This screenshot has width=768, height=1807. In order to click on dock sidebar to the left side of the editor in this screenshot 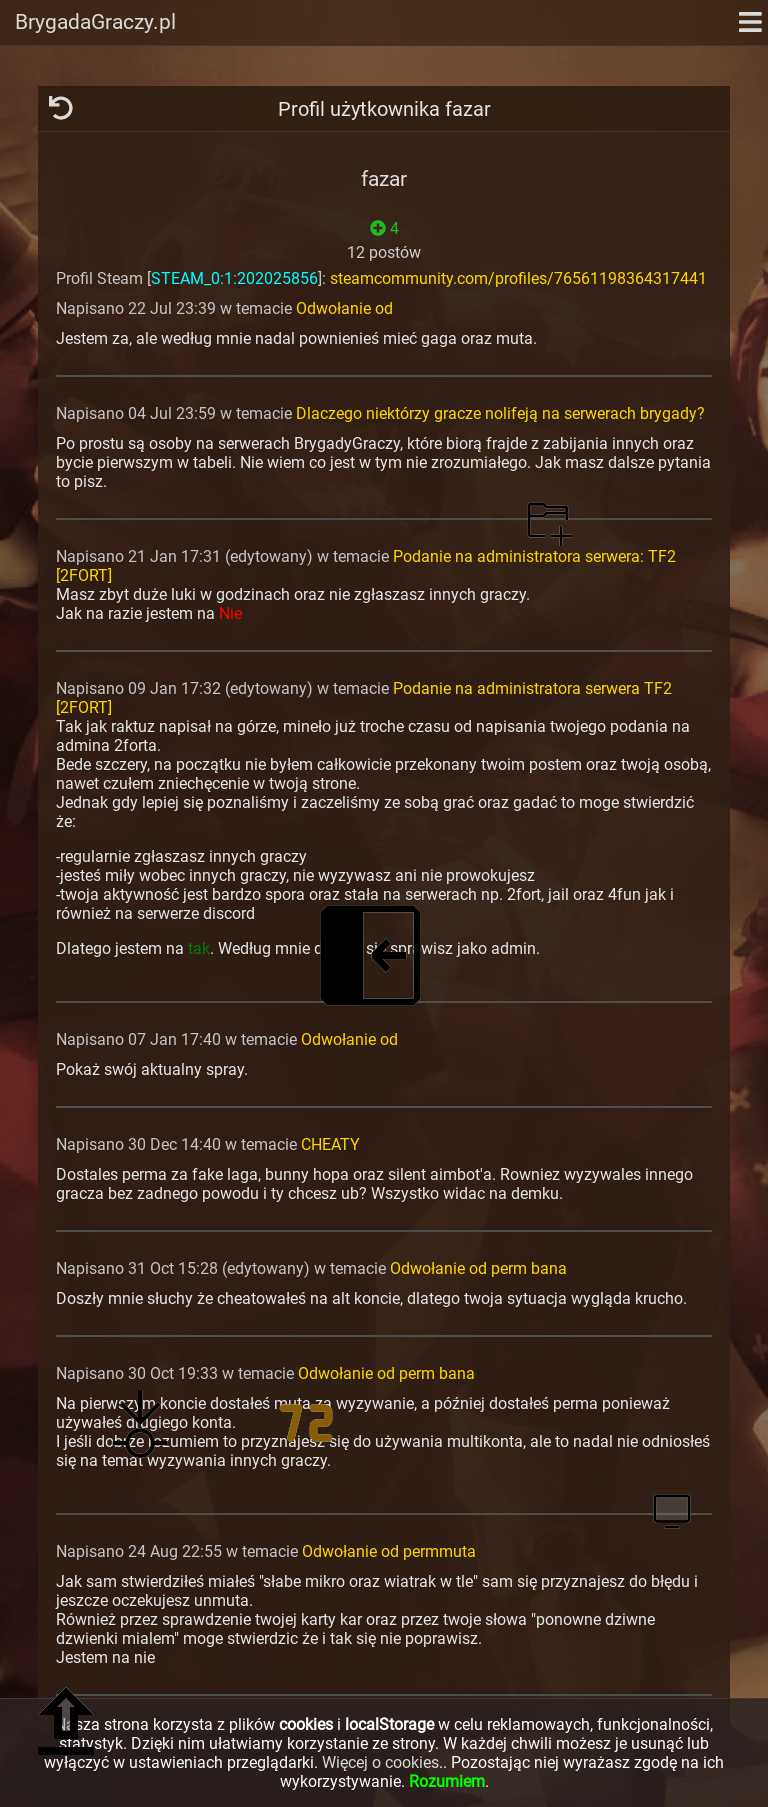, I will do `click(370, 955)`.